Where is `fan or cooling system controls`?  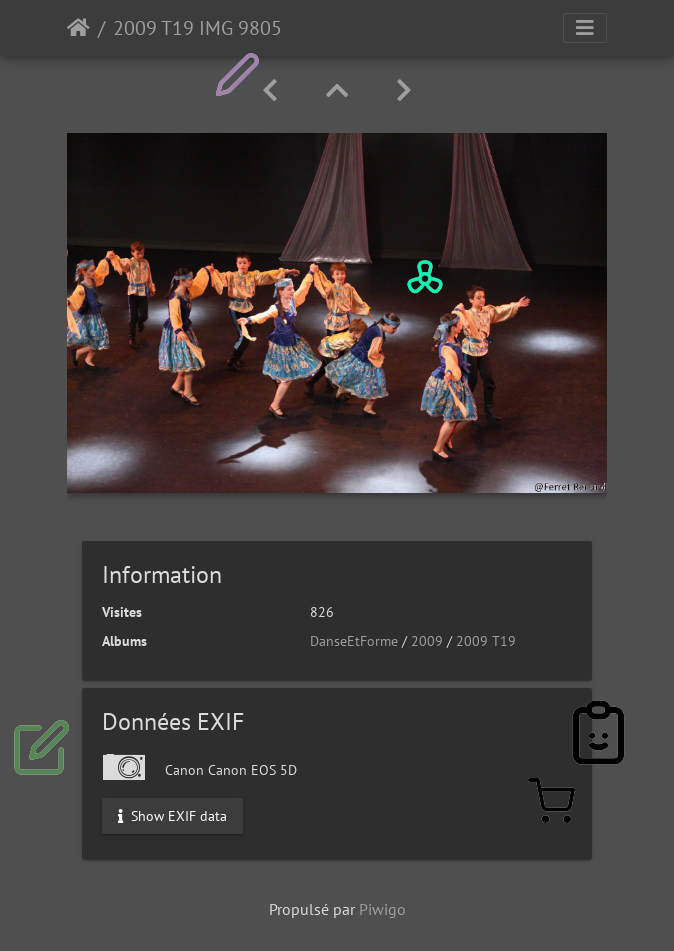 fan or cooling system controls is located at coordinates (425, 277).